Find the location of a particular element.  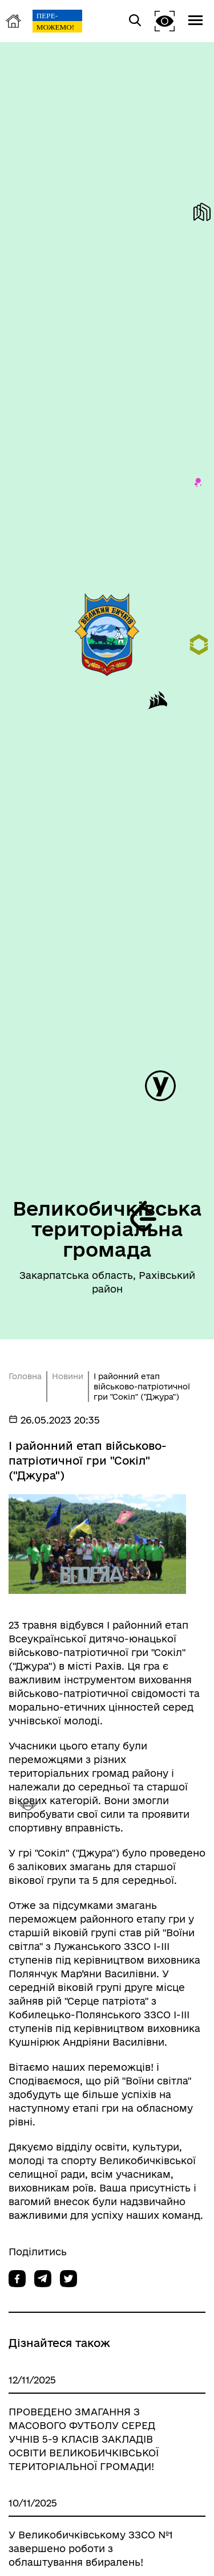

navigate to fugacloud services is located at coordinates (199, 644).